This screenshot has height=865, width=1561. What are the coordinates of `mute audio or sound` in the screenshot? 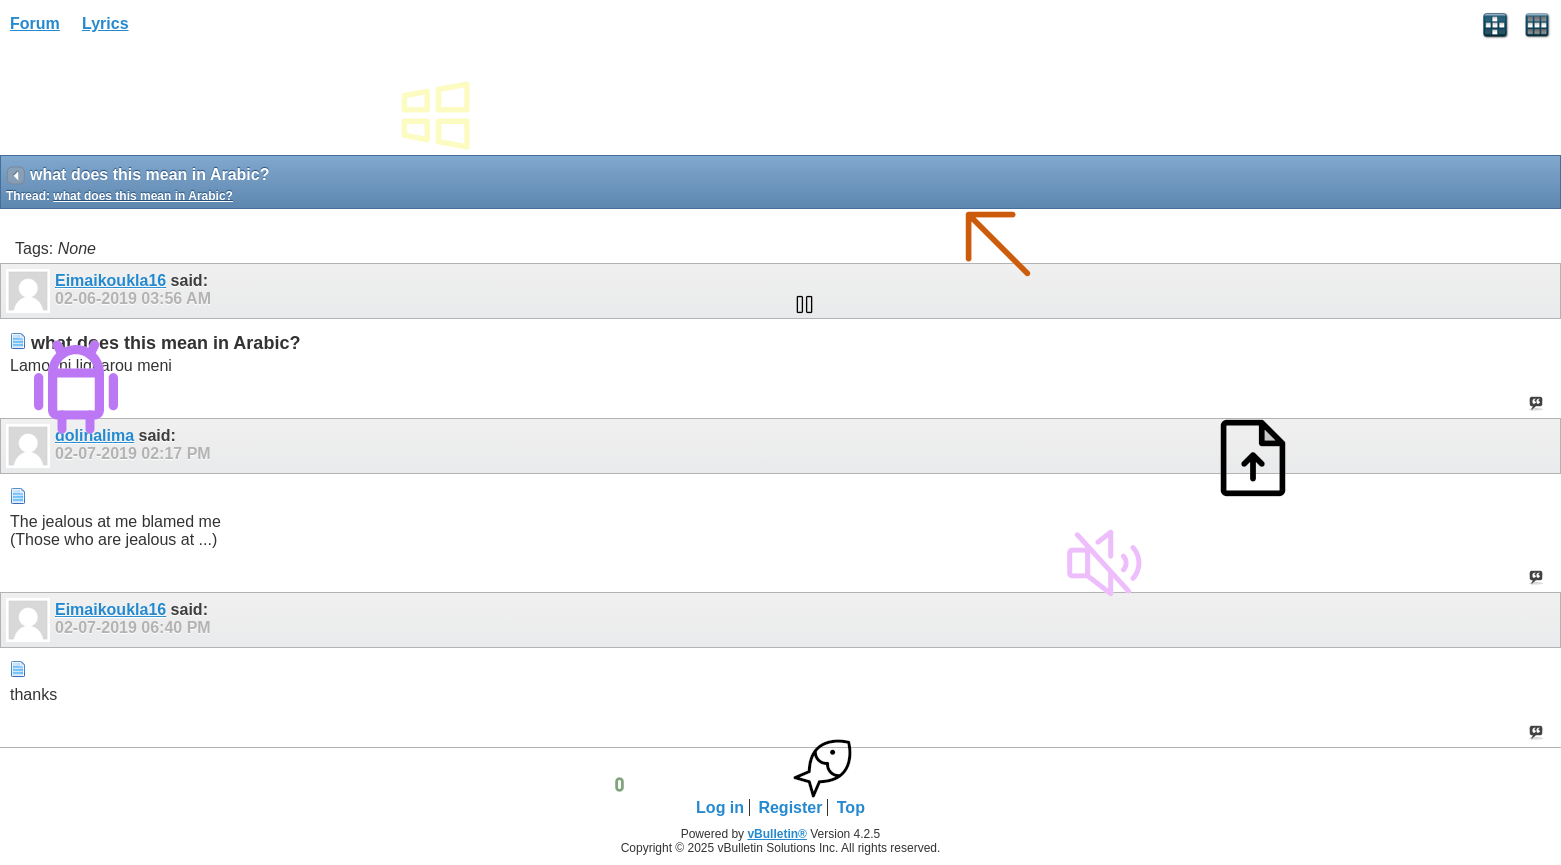 It's located at (1103, 563).